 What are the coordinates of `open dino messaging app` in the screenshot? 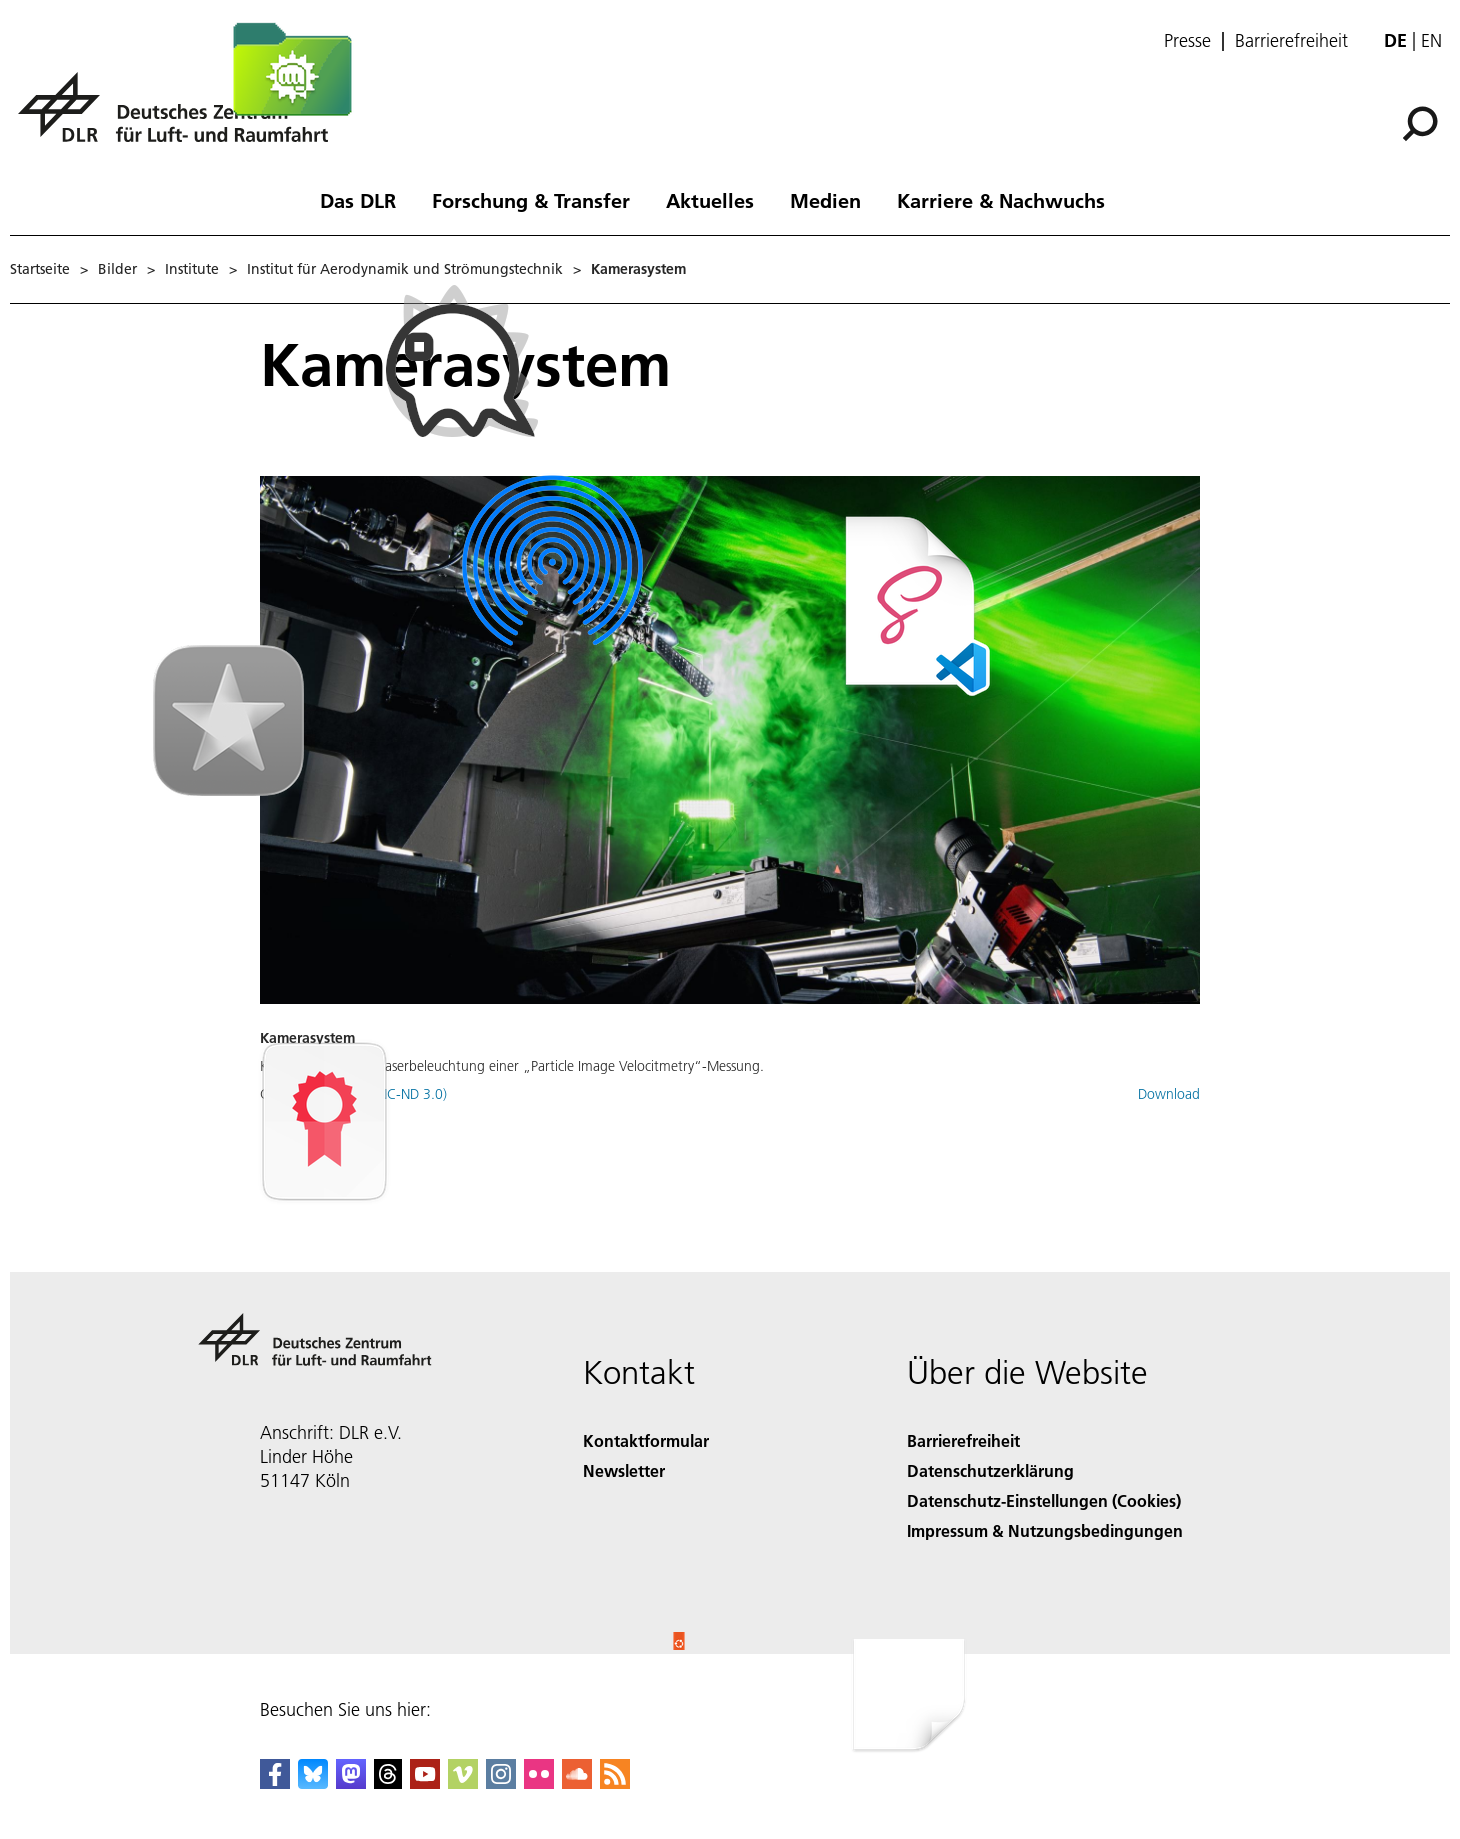 It's located at (462, 361).